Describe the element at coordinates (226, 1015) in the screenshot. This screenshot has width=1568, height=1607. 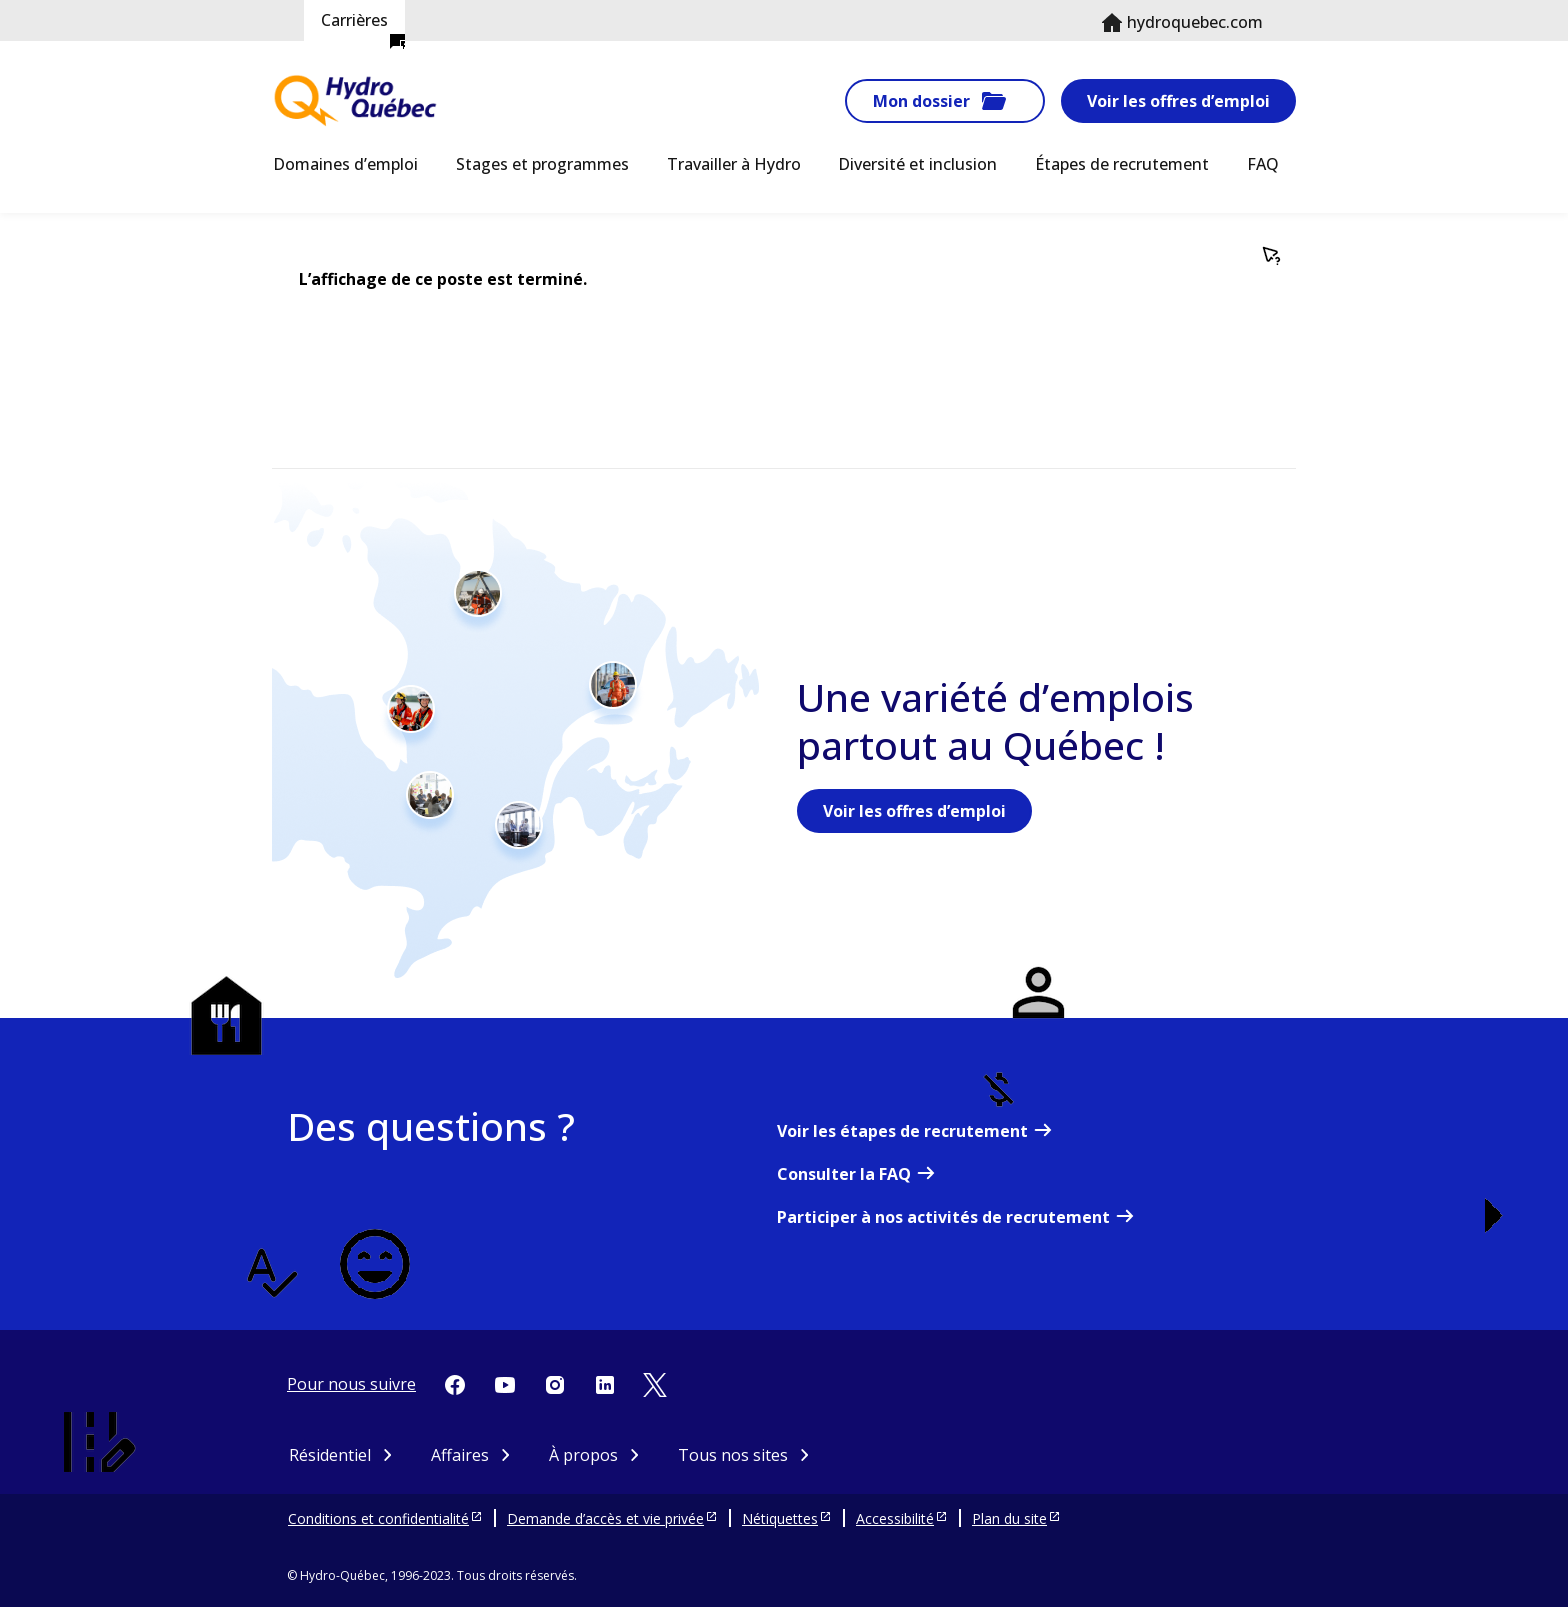
I see `find nearby food banks or food assistance locations` at that location.